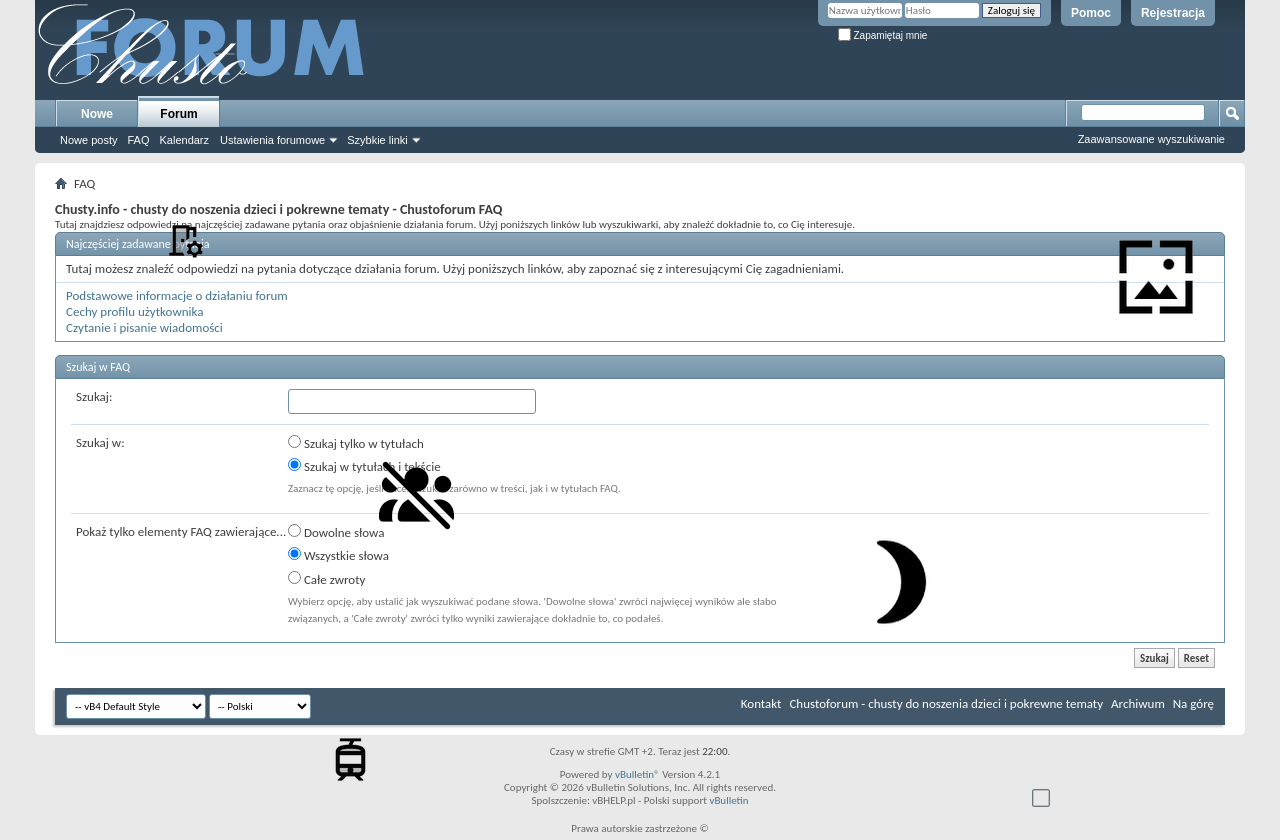  Describe the element at coordinates (184, 240) in the screenshot. I see `adjust room or space preferences` at that location.